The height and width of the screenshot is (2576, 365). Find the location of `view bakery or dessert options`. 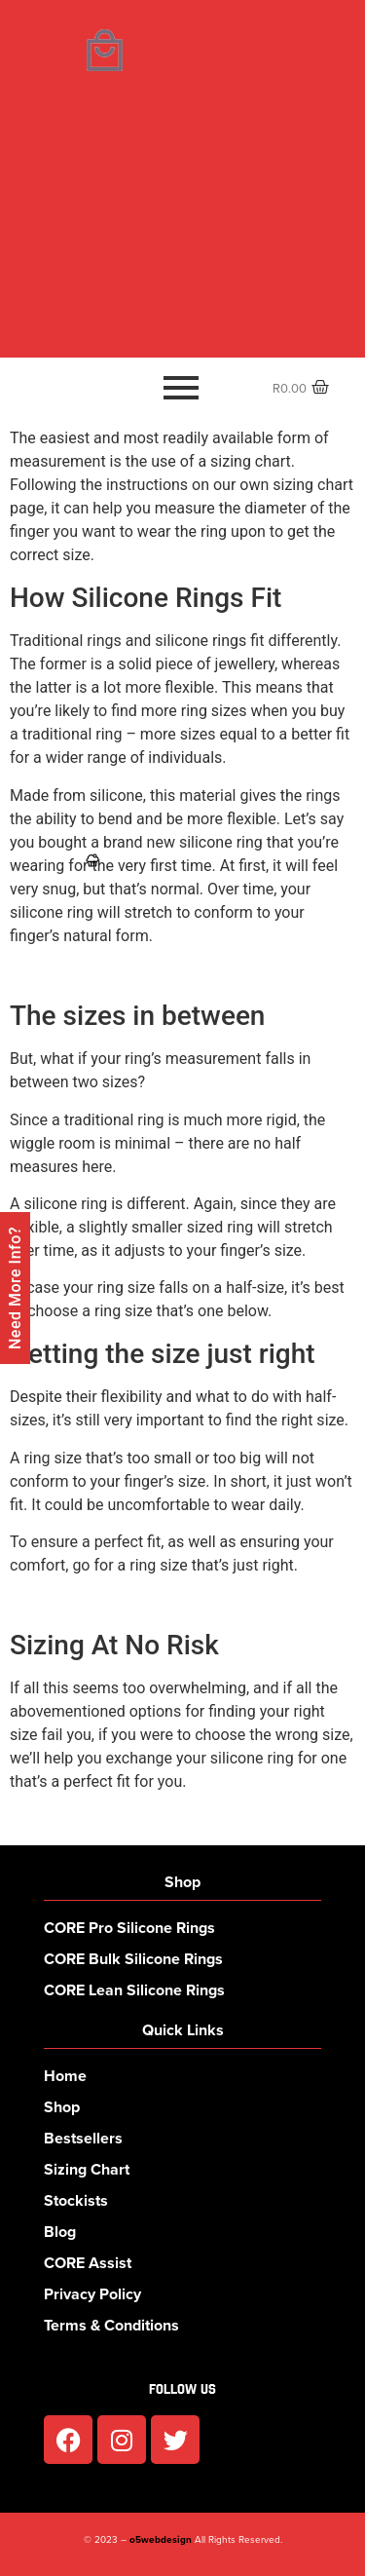

view bakery or dessert options is located at coordinates (92, 860).